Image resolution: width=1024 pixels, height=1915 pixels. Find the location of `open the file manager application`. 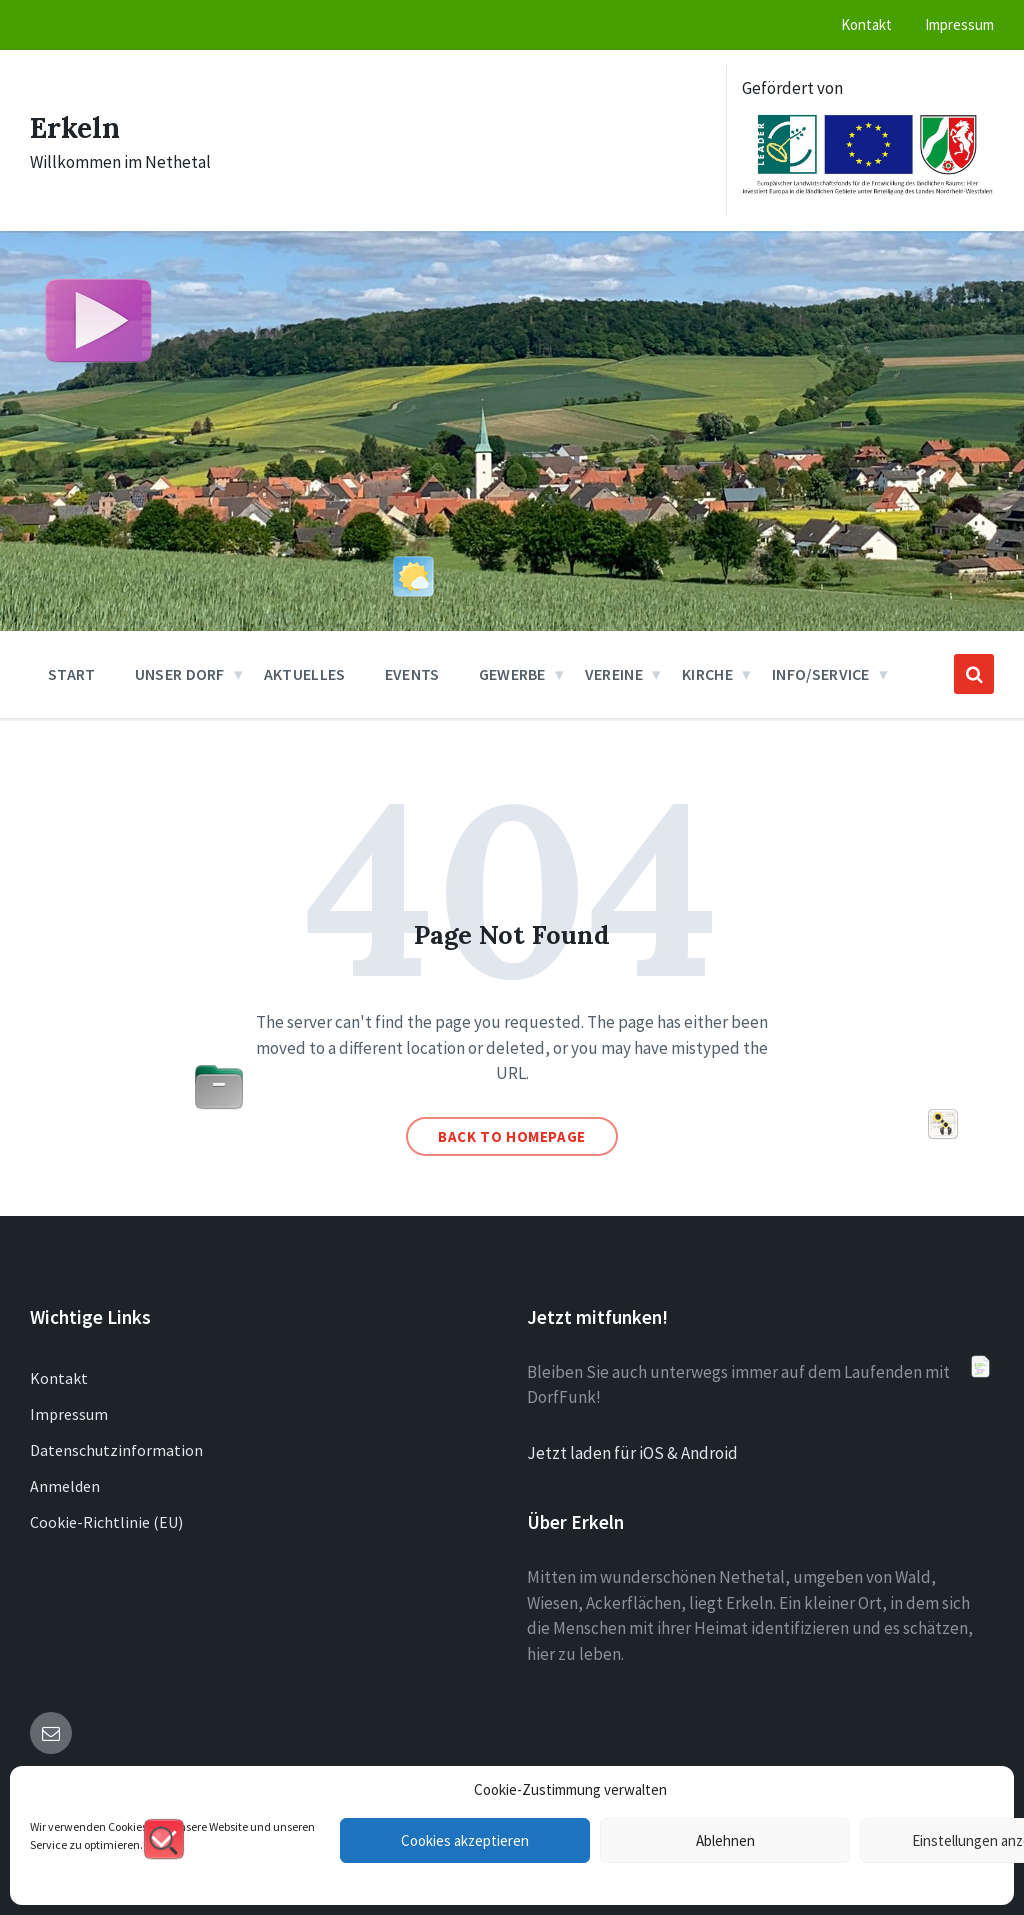

open the file manager application is located at coordinates (219, 1087).